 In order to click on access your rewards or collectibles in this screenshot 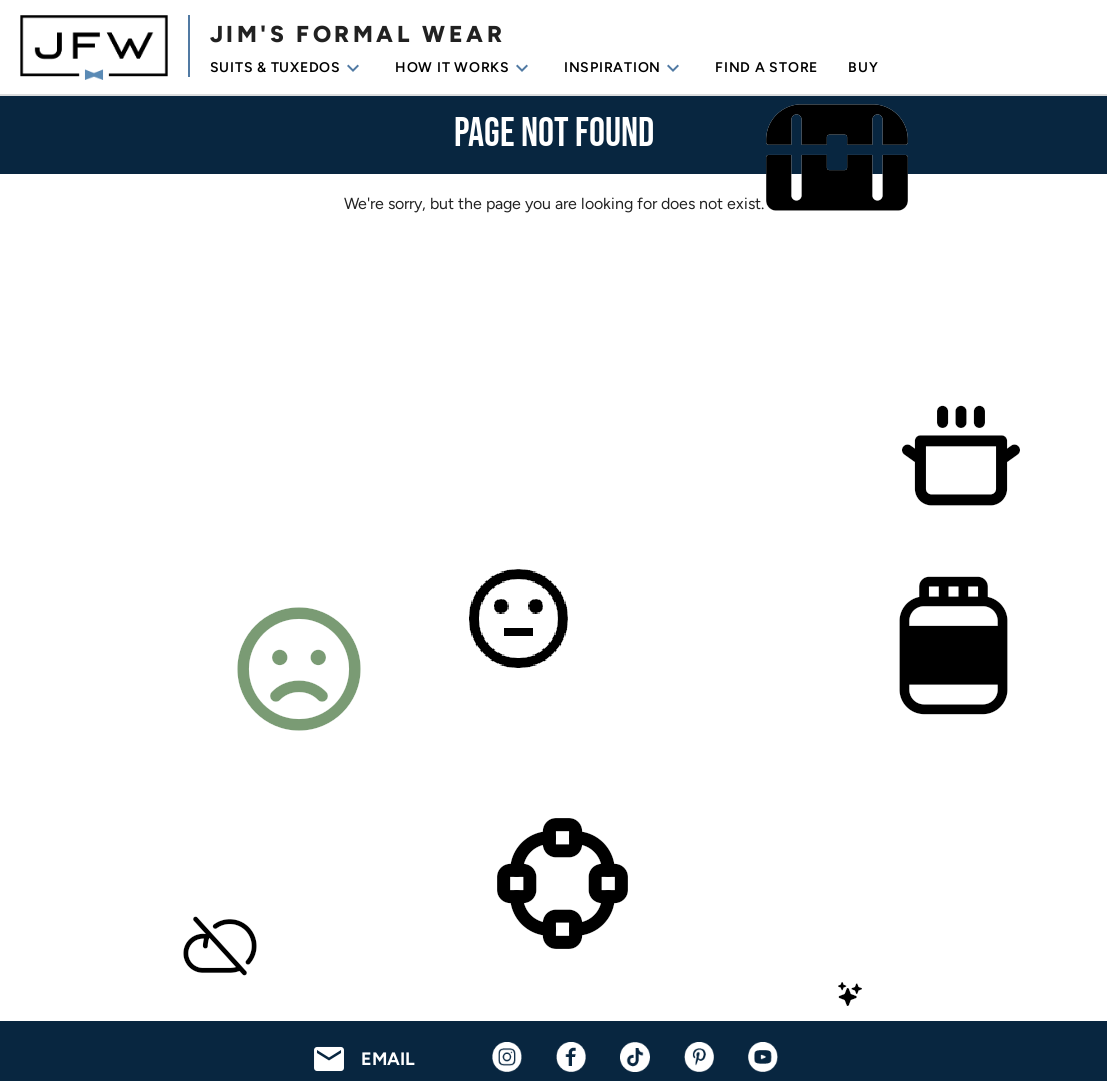, I will do `click(837, 160)`.